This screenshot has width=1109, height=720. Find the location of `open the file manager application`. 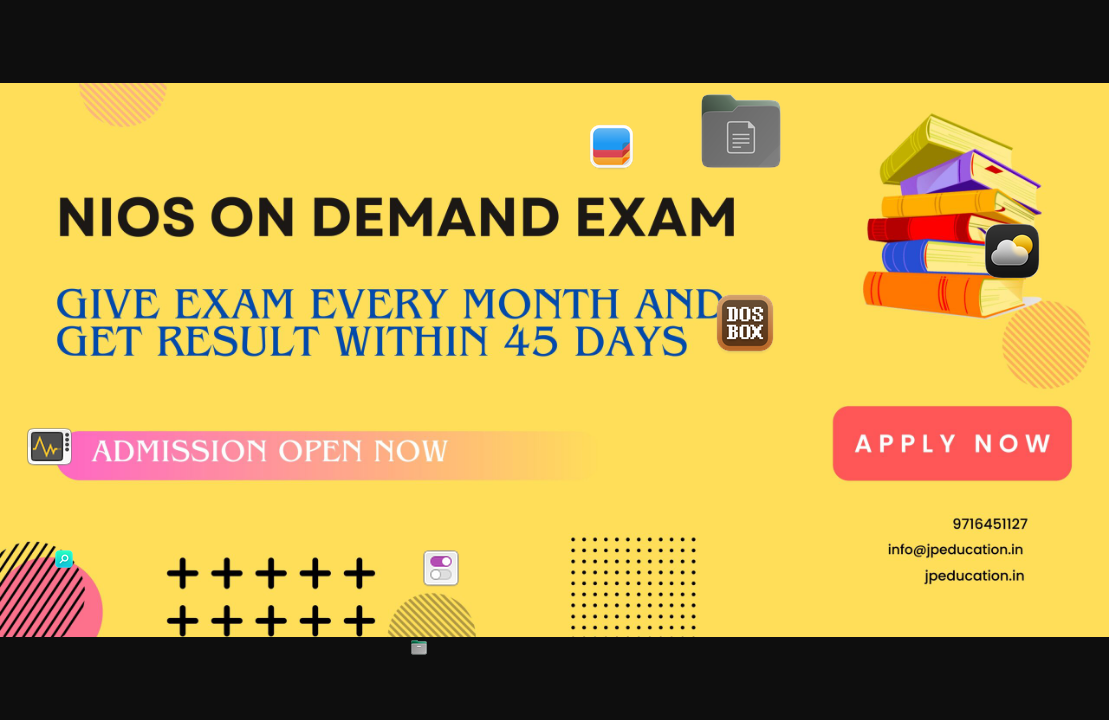

open the file manager application is located at coordinates (419, 647).